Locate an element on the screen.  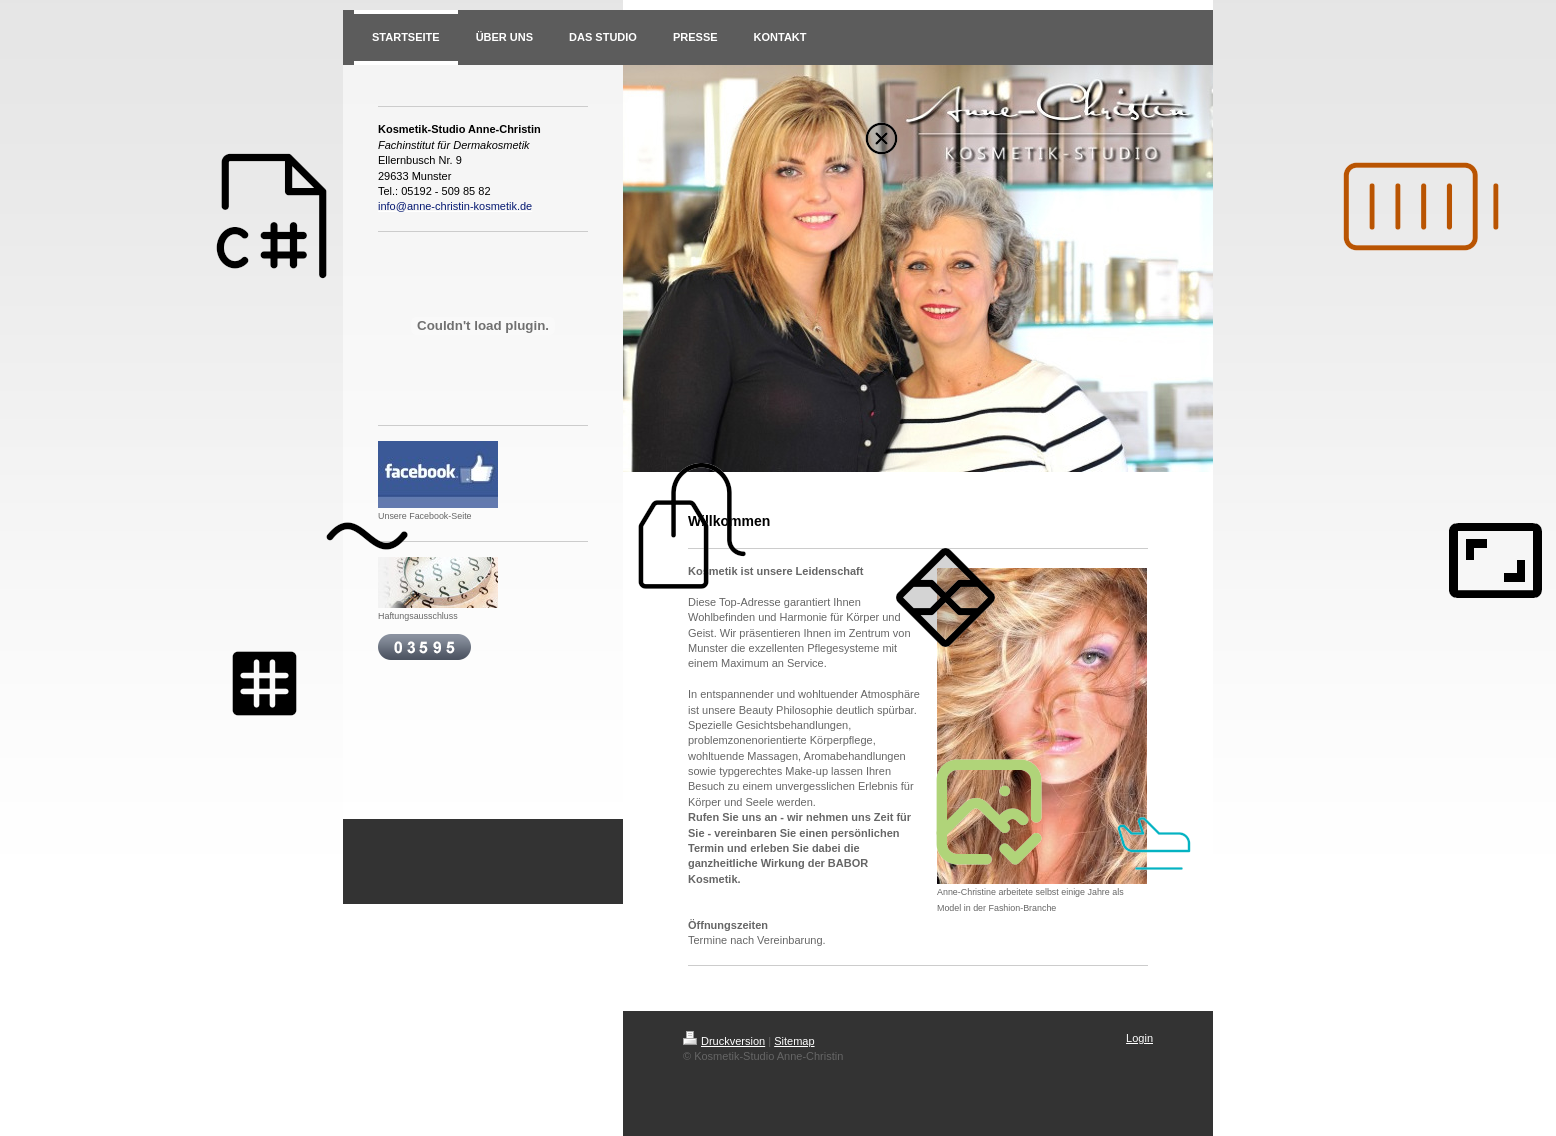
photo successfully uploaded is located at coordinates (989, 812).